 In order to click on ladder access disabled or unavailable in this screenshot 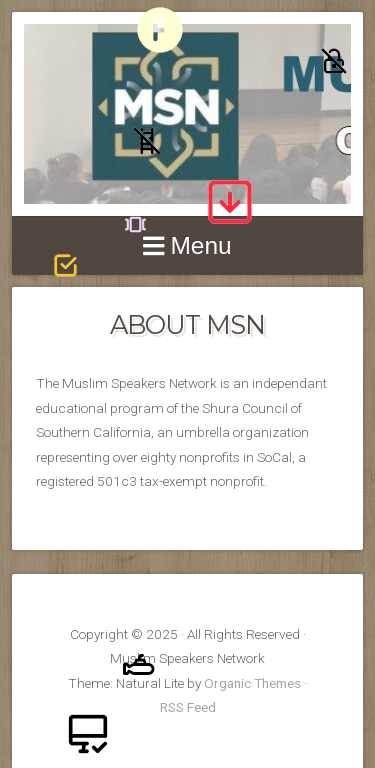, I will do `click(147, 141)`.